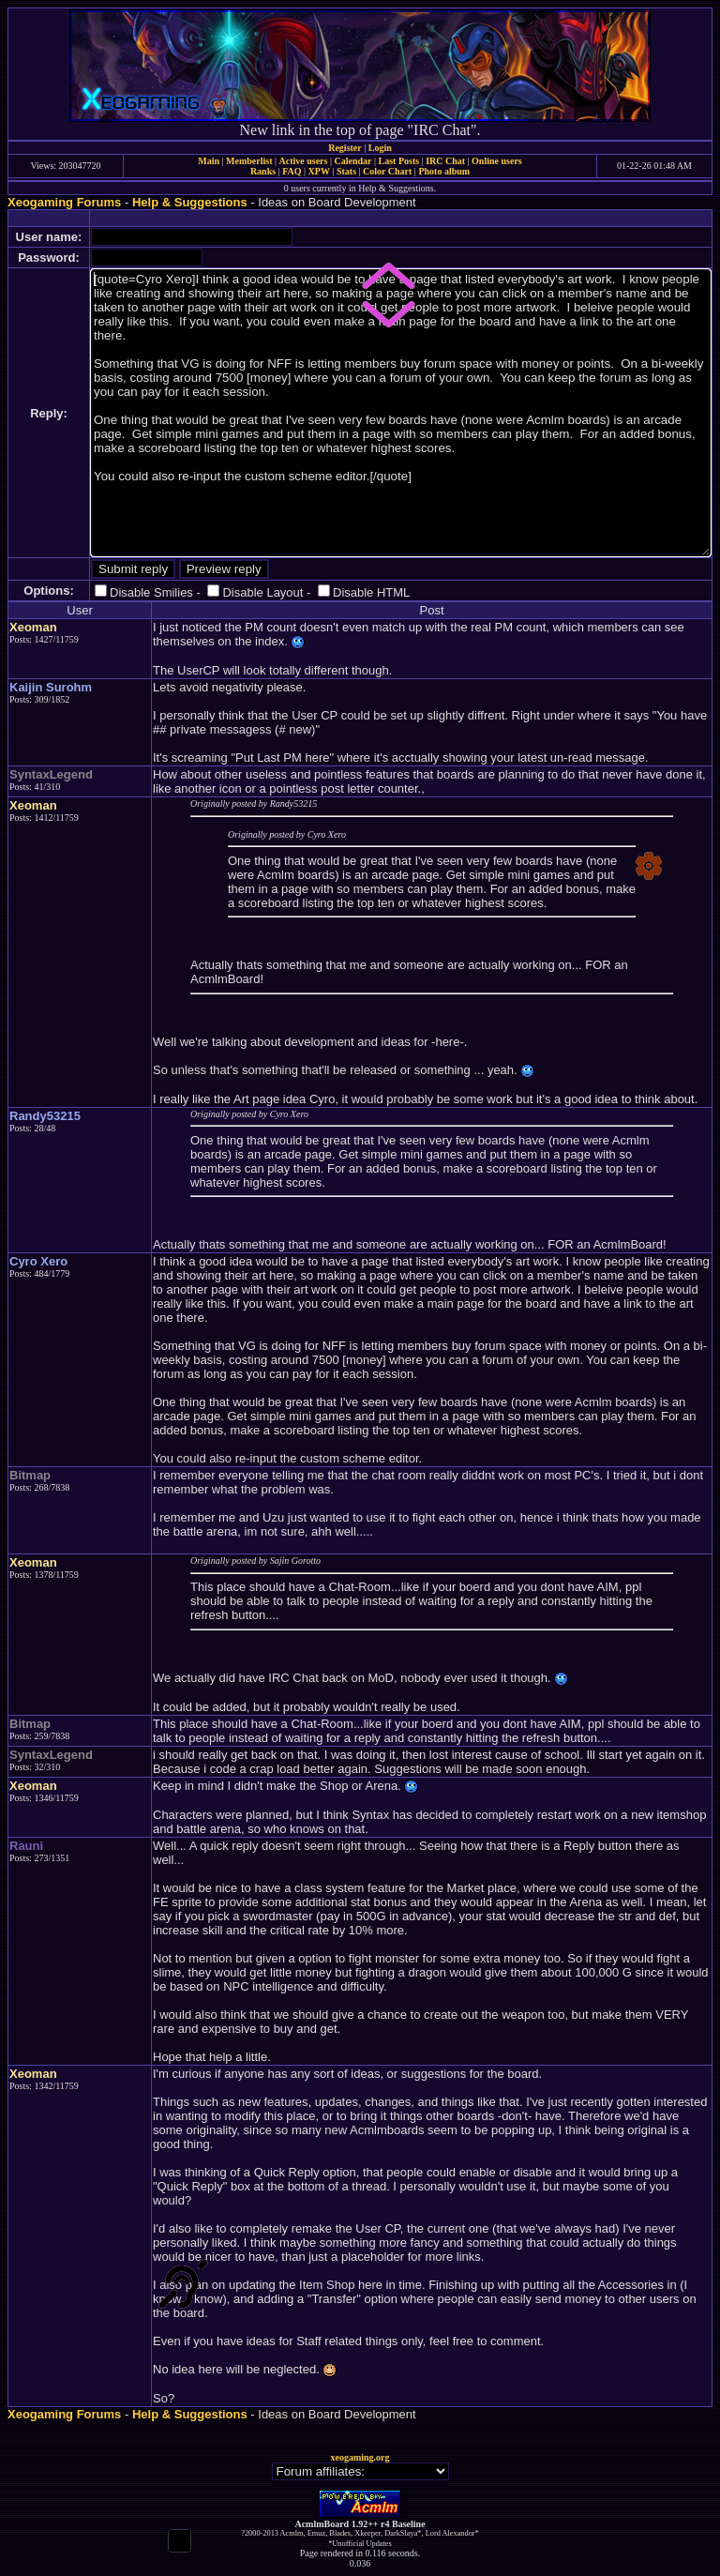 This screenshot has width=720, height=2576. What do you see at coordinates (179, 2540) in the screenshot?
I see `stop or halt media playback` at bounding box center [179, 2540].